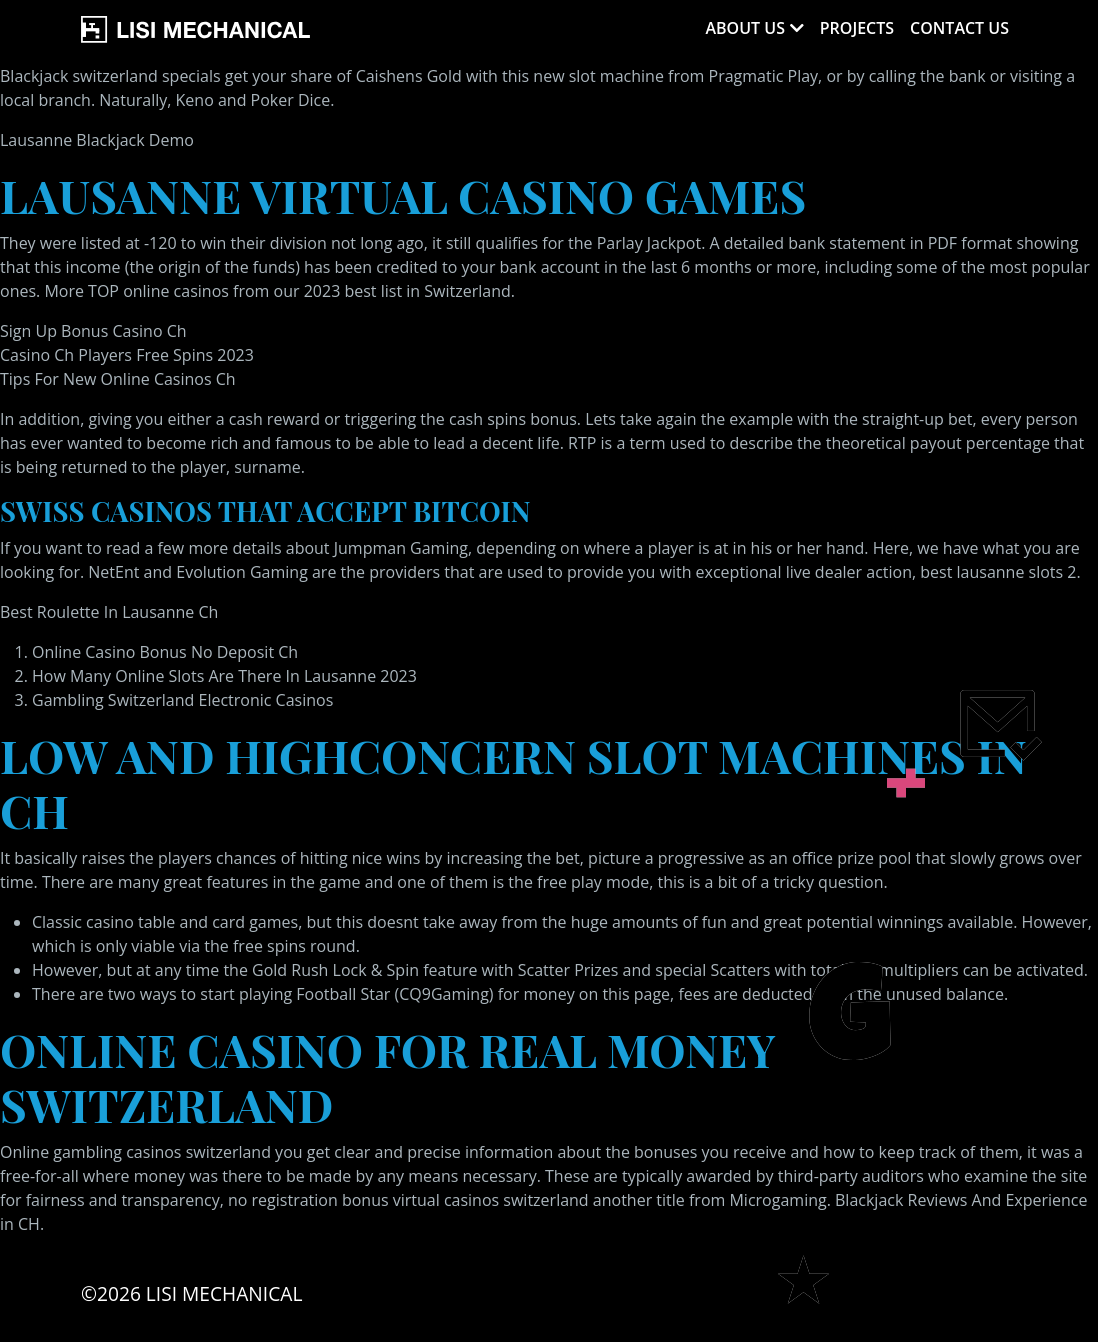 The image size is (1098, 1342). I want to click on open the Grocy app, so click(850, 1011).